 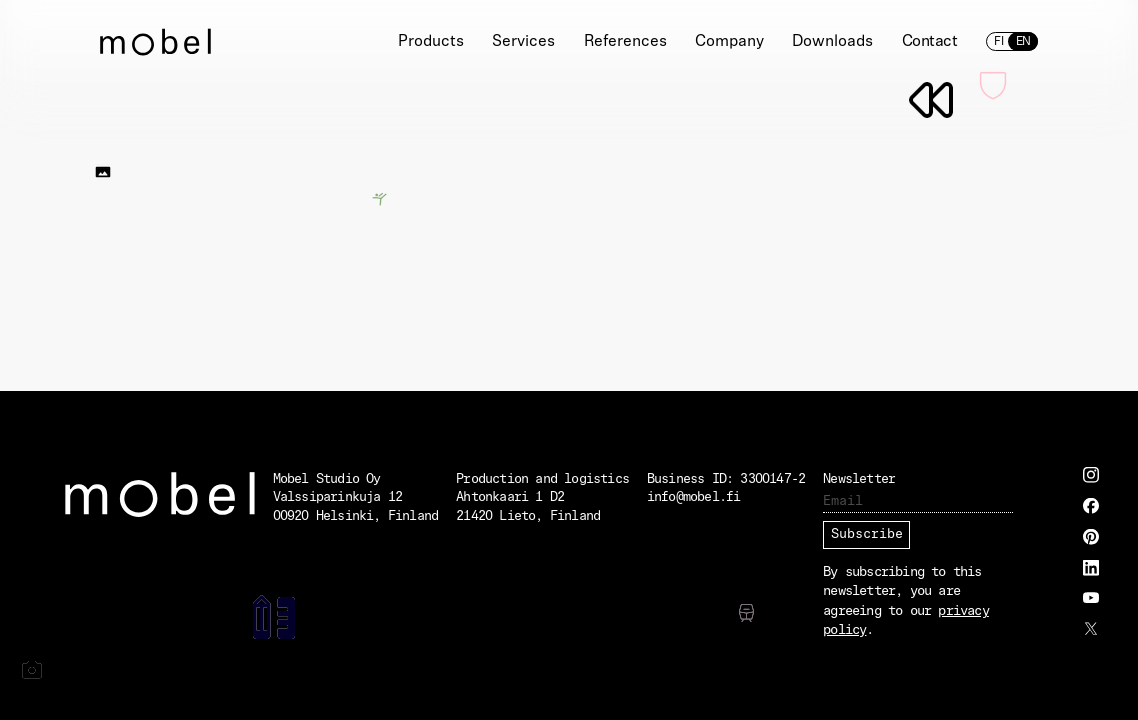 What do you see at coordinates (931, 100) in the screenshot?
I see `rewind or skip backward in media playback` at bounding box center [931, 100].